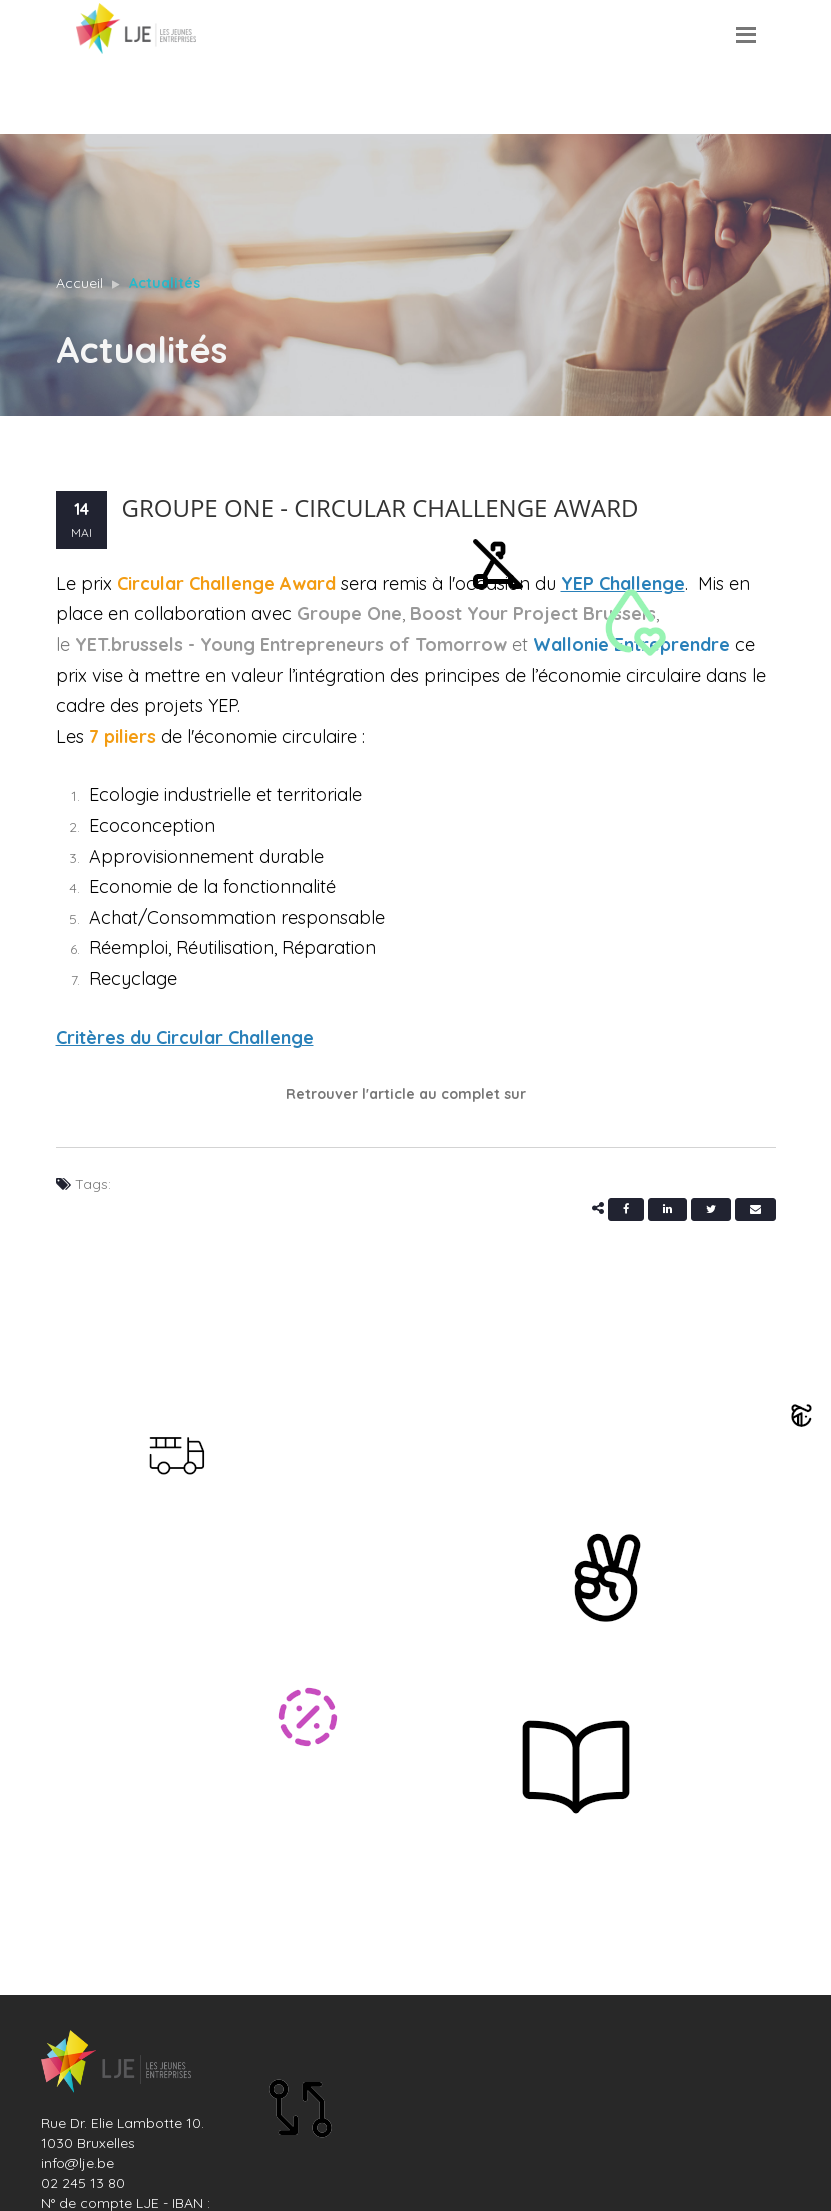 The height and width of the screenshot is (2211, 831). What do you see at coordinates (175, 1453) in the screenshot?
I see `indicates emergency services or fire department` at bounding box center [175, 1453].